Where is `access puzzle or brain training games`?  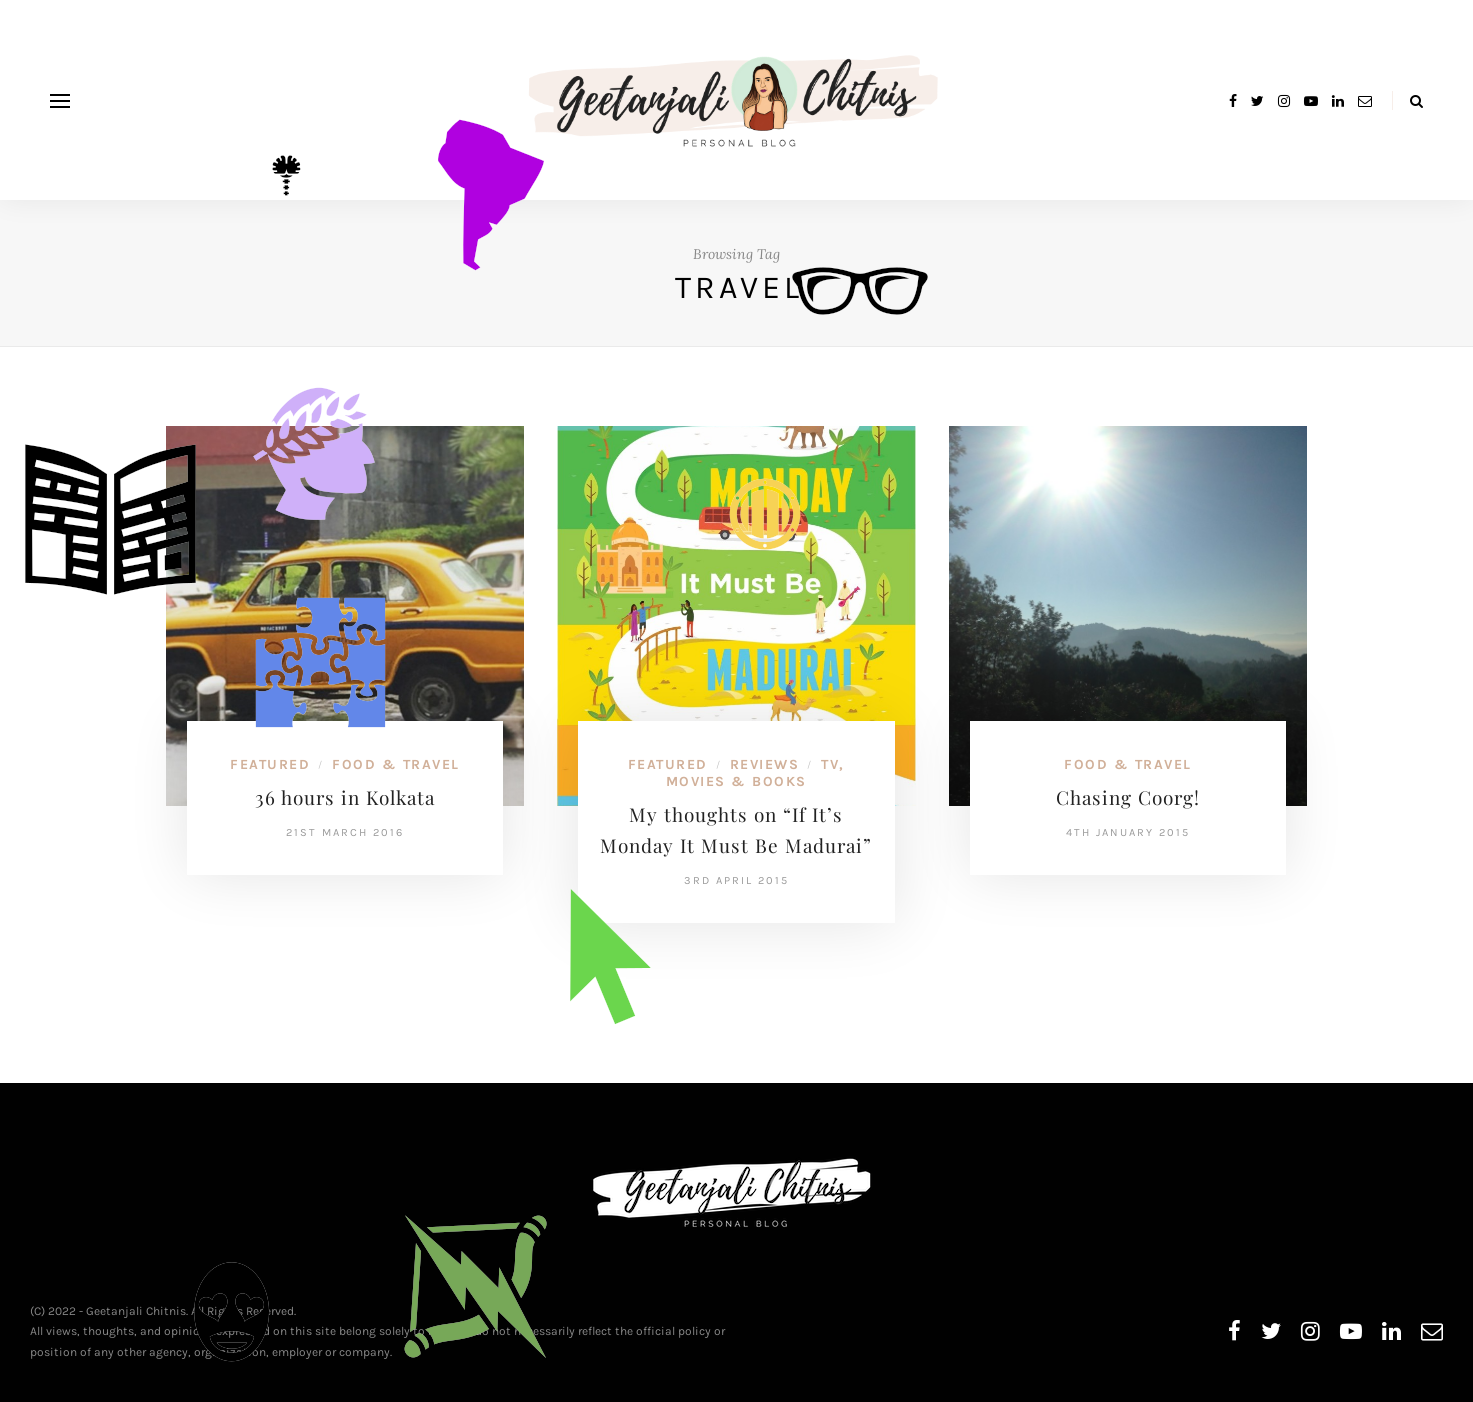
access puzzle or brain training games is located at coordinates (320, 662).